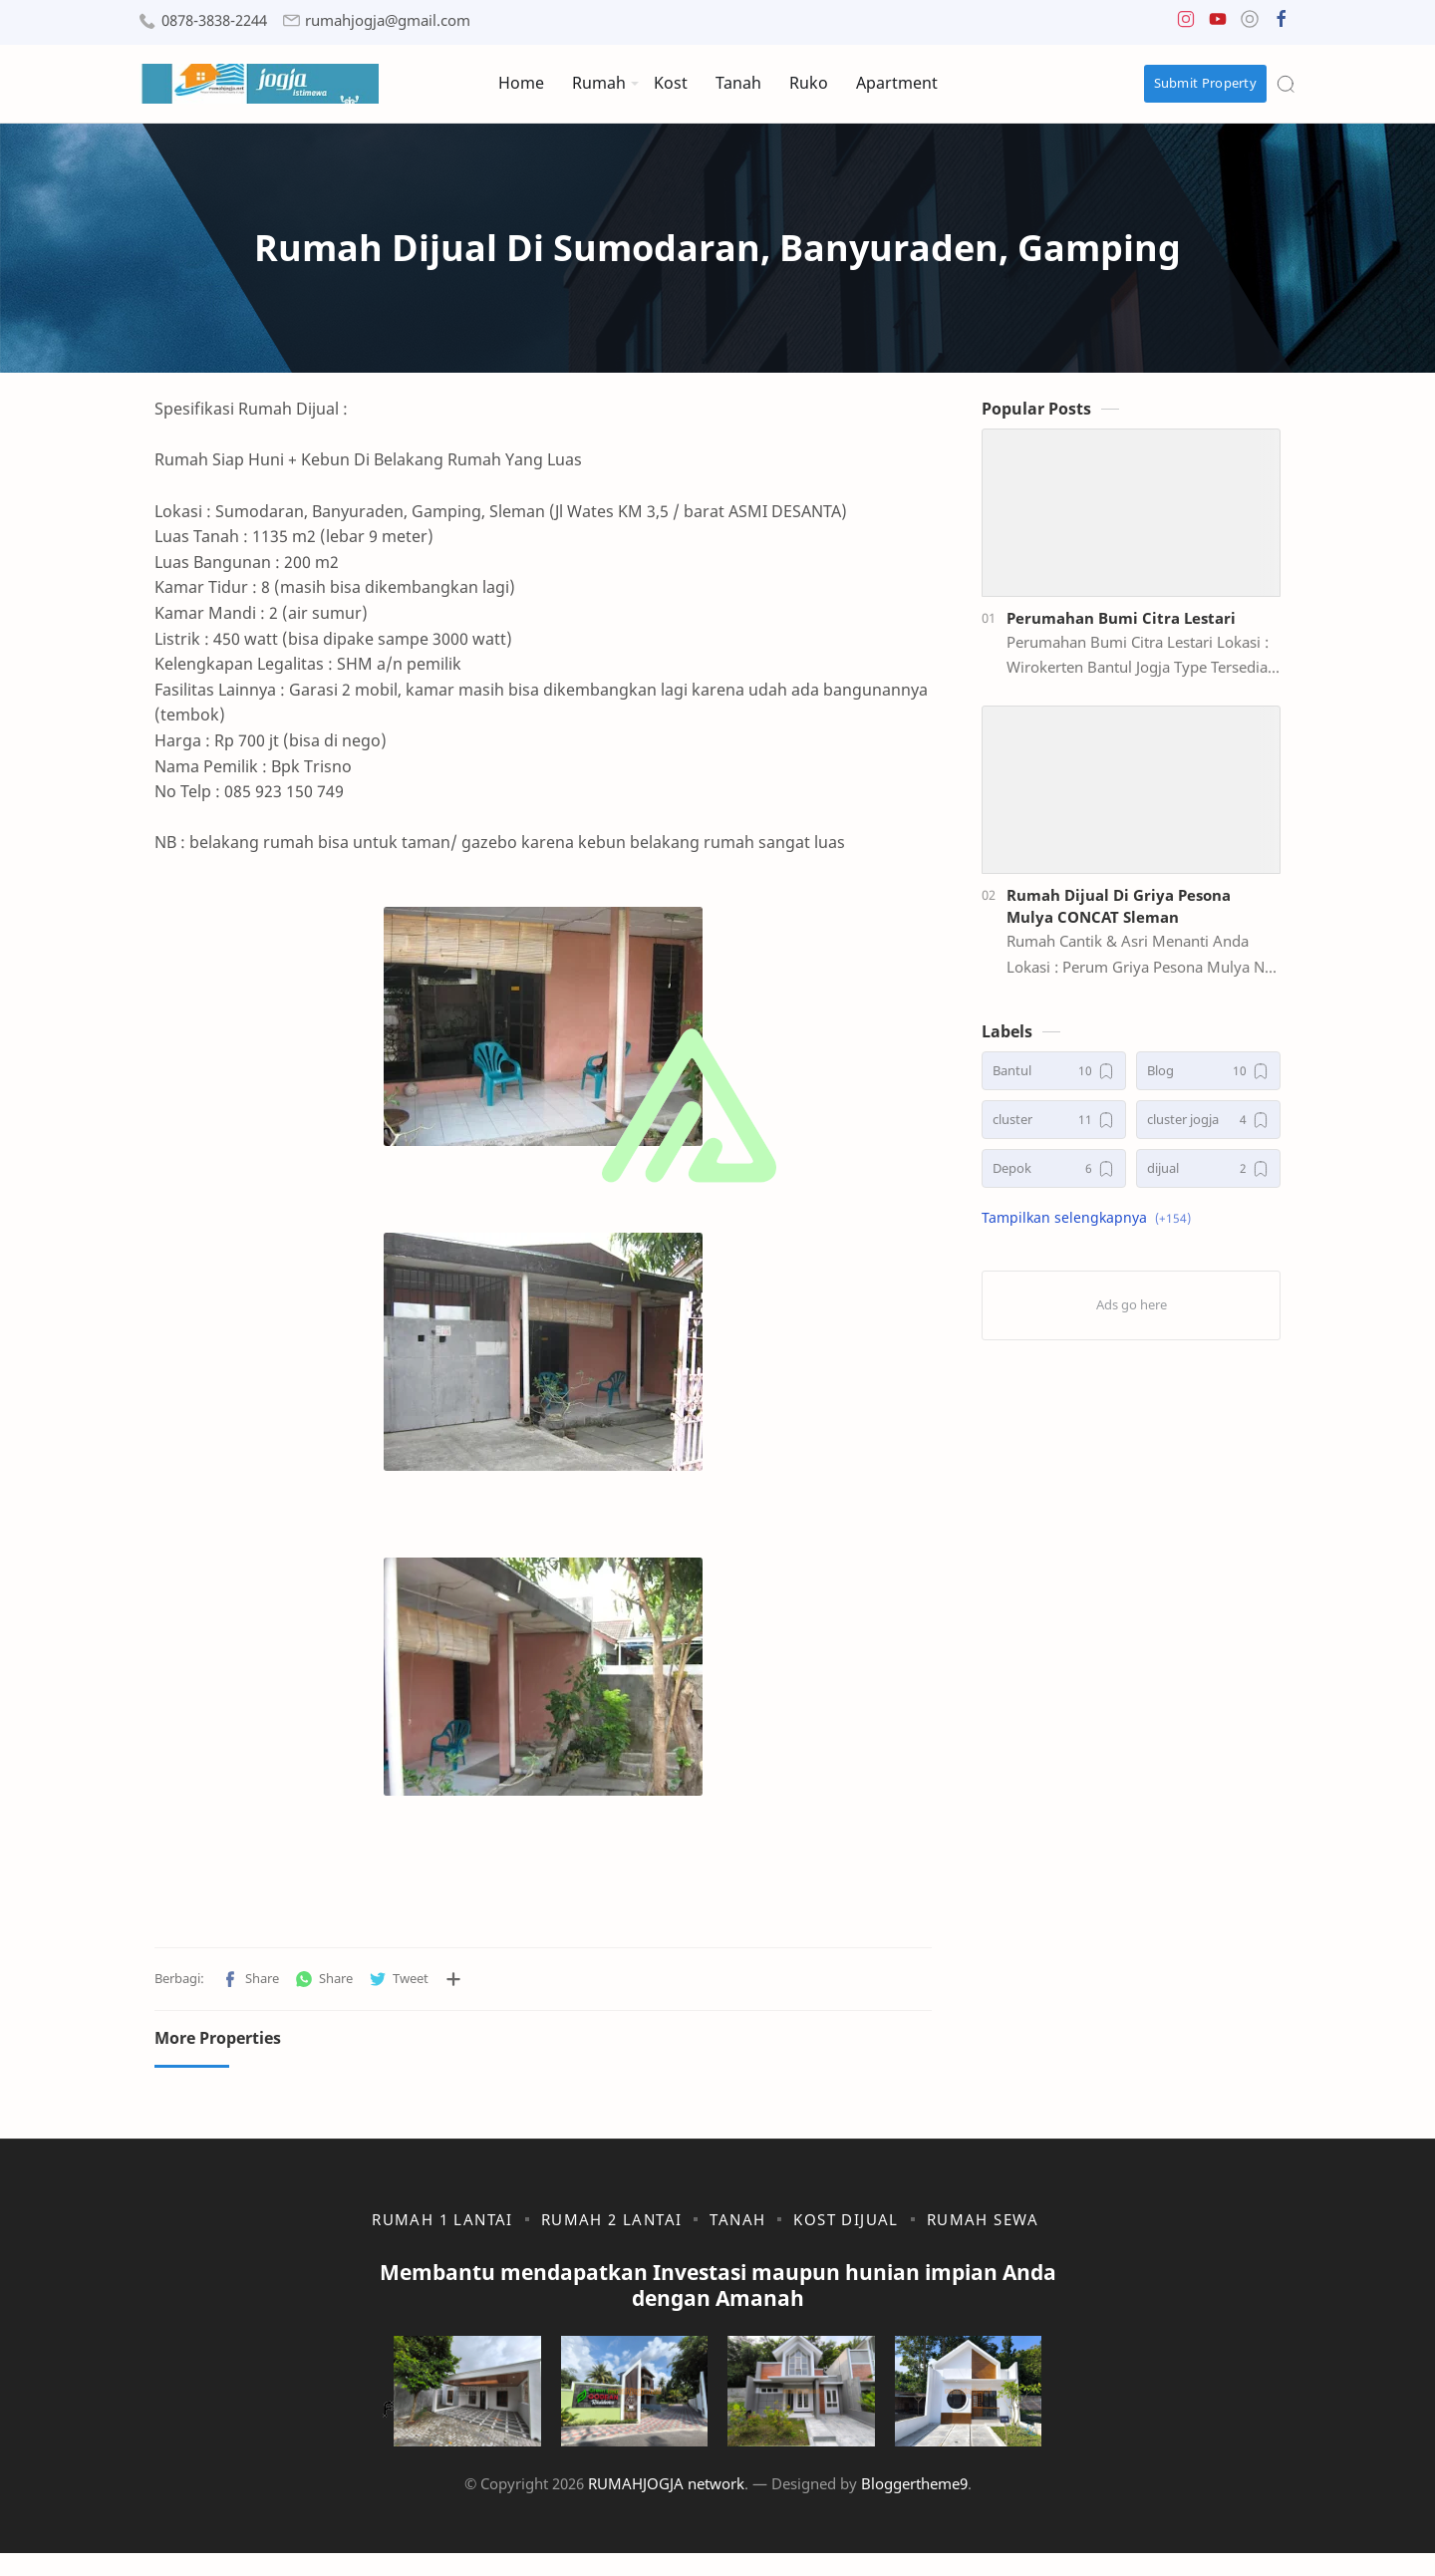 The height and width of the screenshot is (2576, 1435). Describe the element at coordinates (388, 2409) in the screenshot. I see `open forgejo git repository` at that location.